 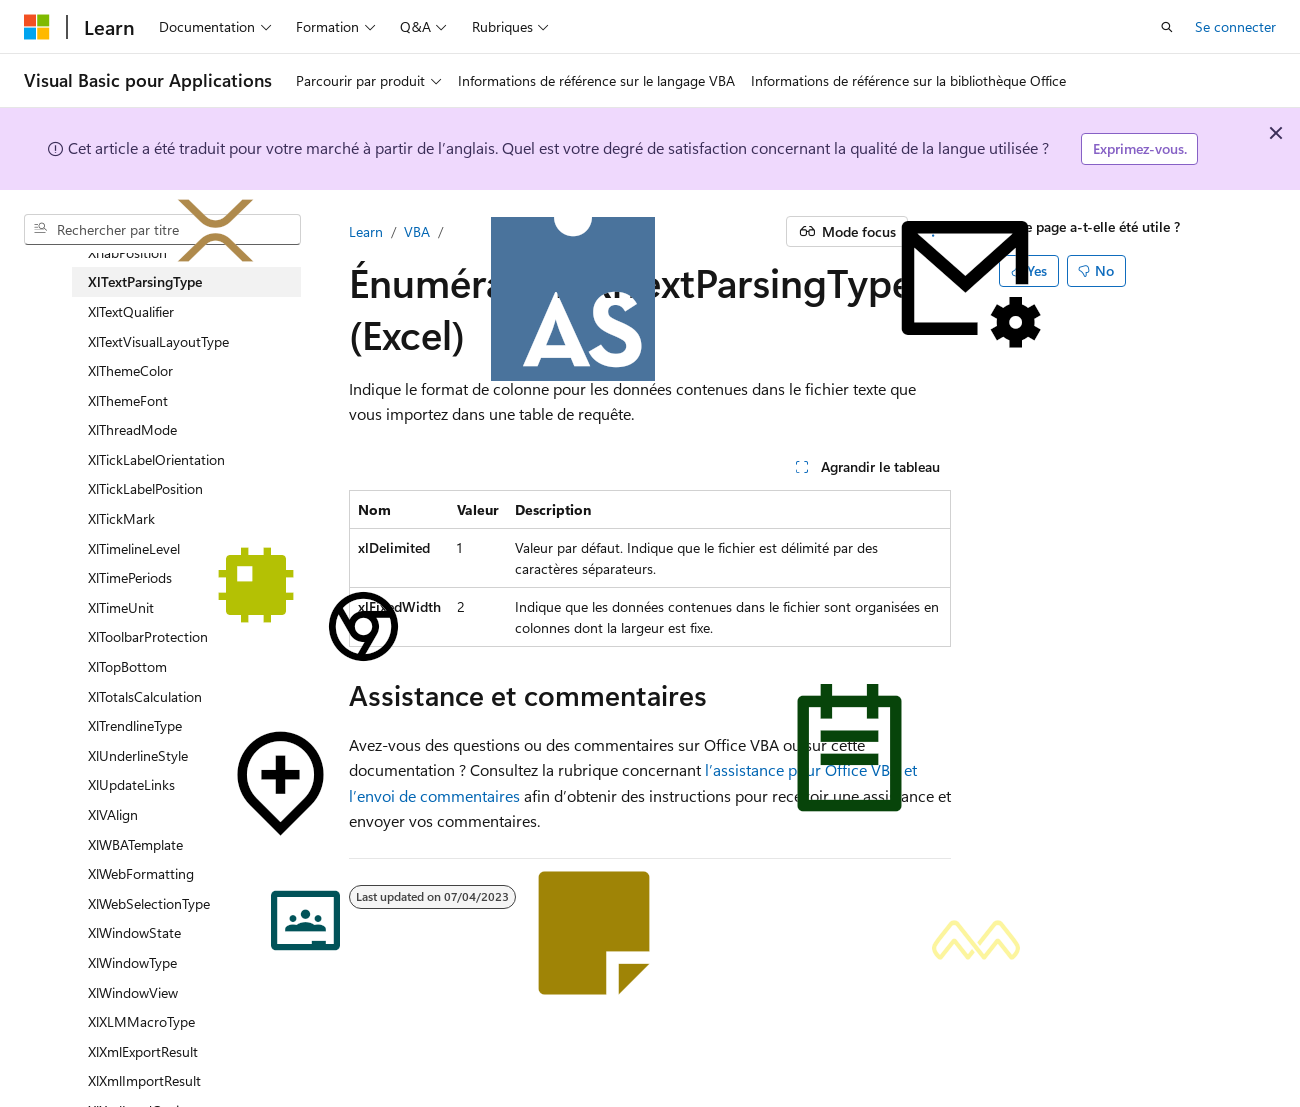 I want to click on access email settings, so click(x=965, y=278).